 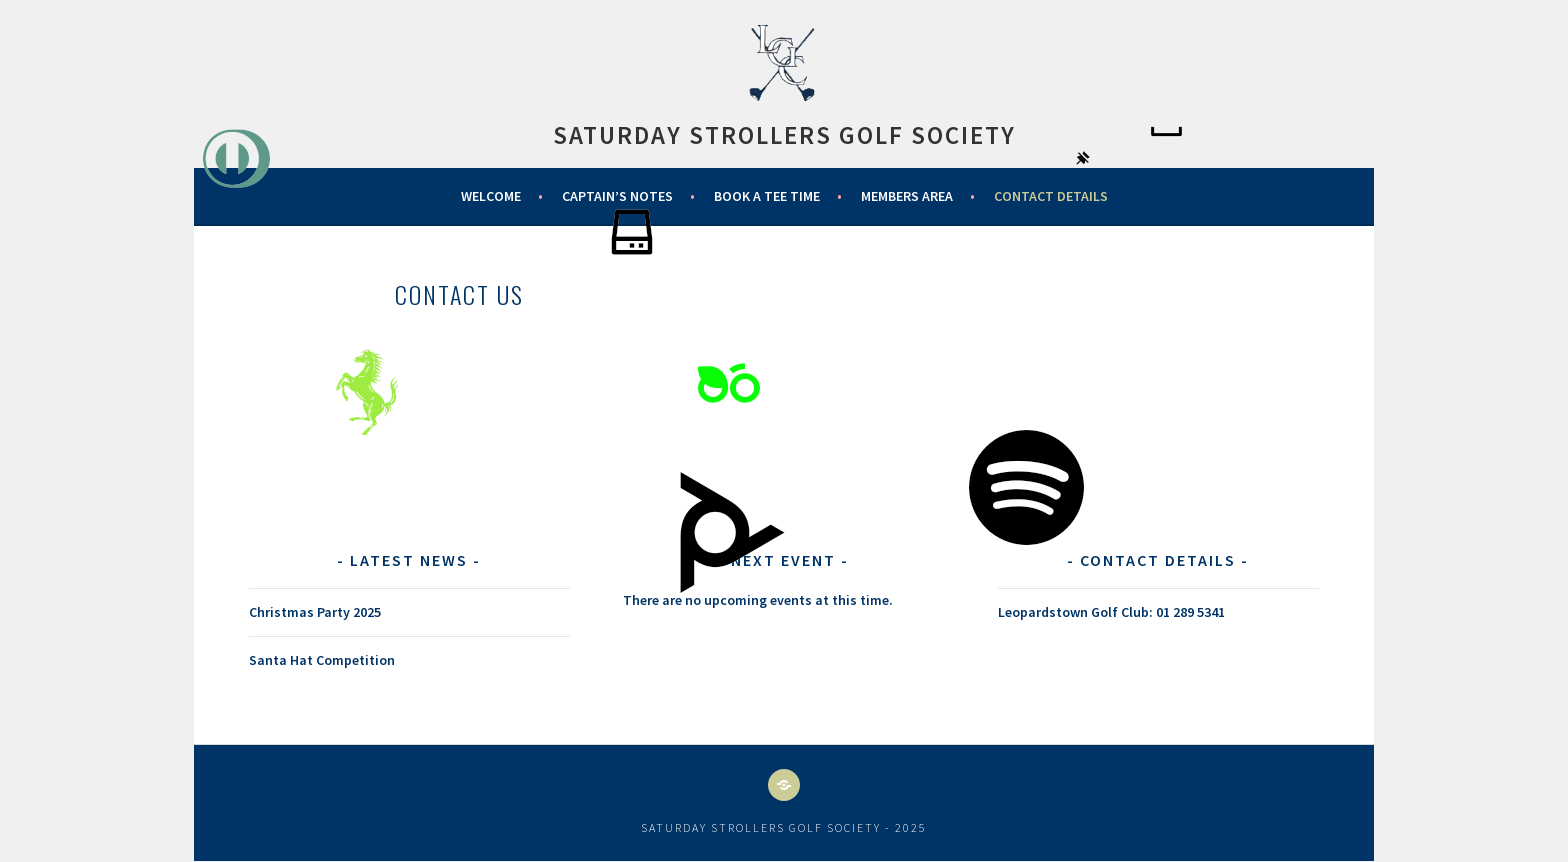 I want to click on insert a space character in text, so click(x=1166, y=131).